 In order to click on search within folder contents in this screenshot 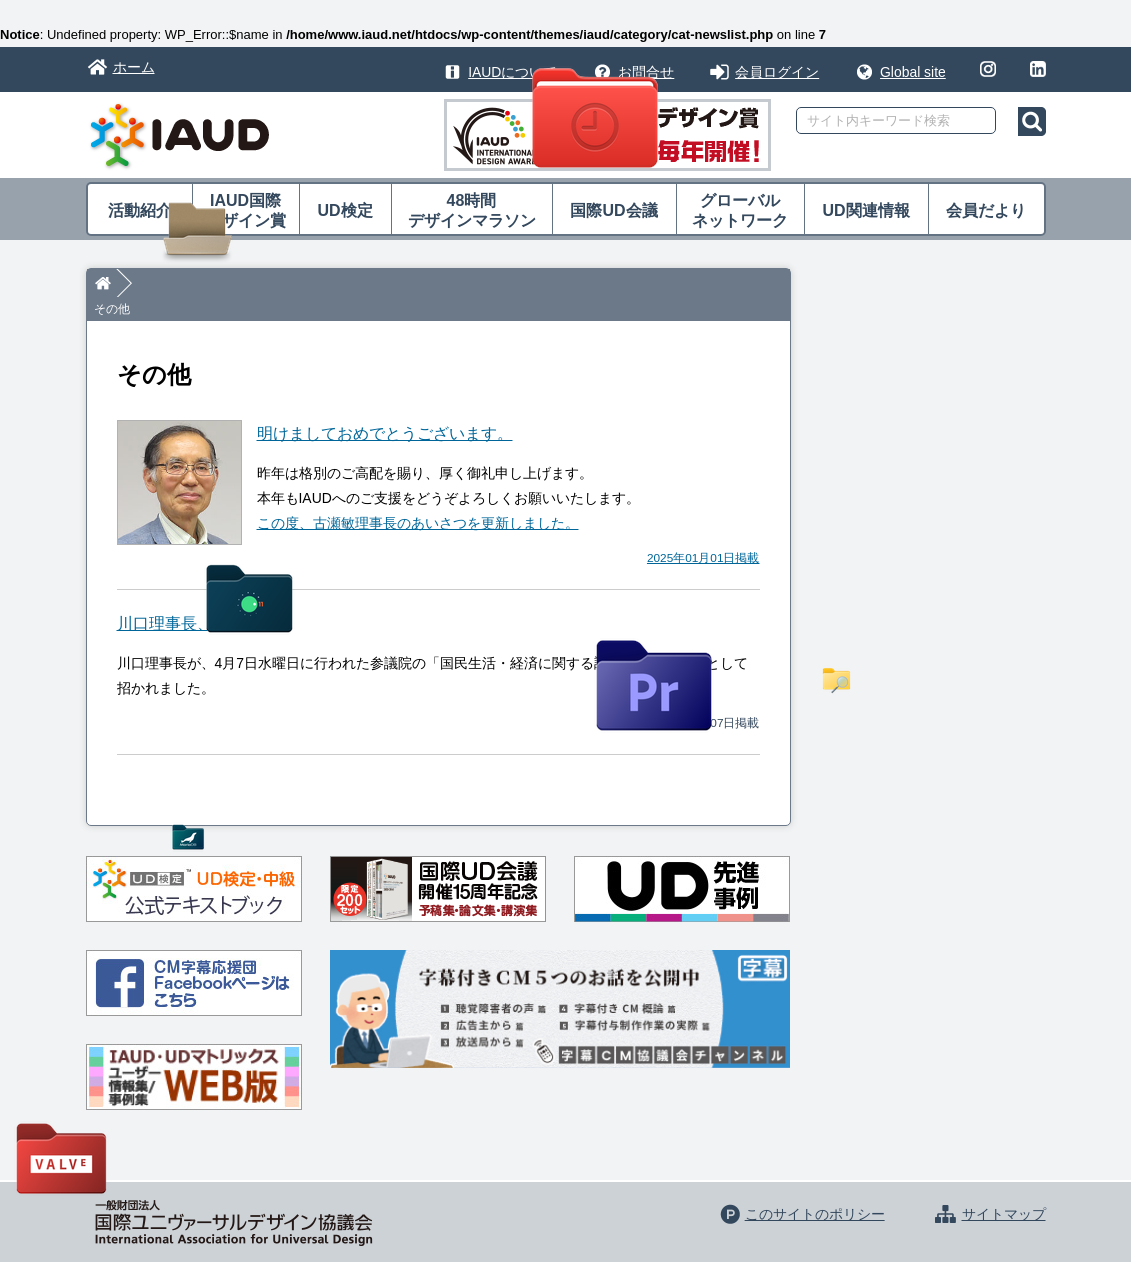, I will do `click(836, 679)`.